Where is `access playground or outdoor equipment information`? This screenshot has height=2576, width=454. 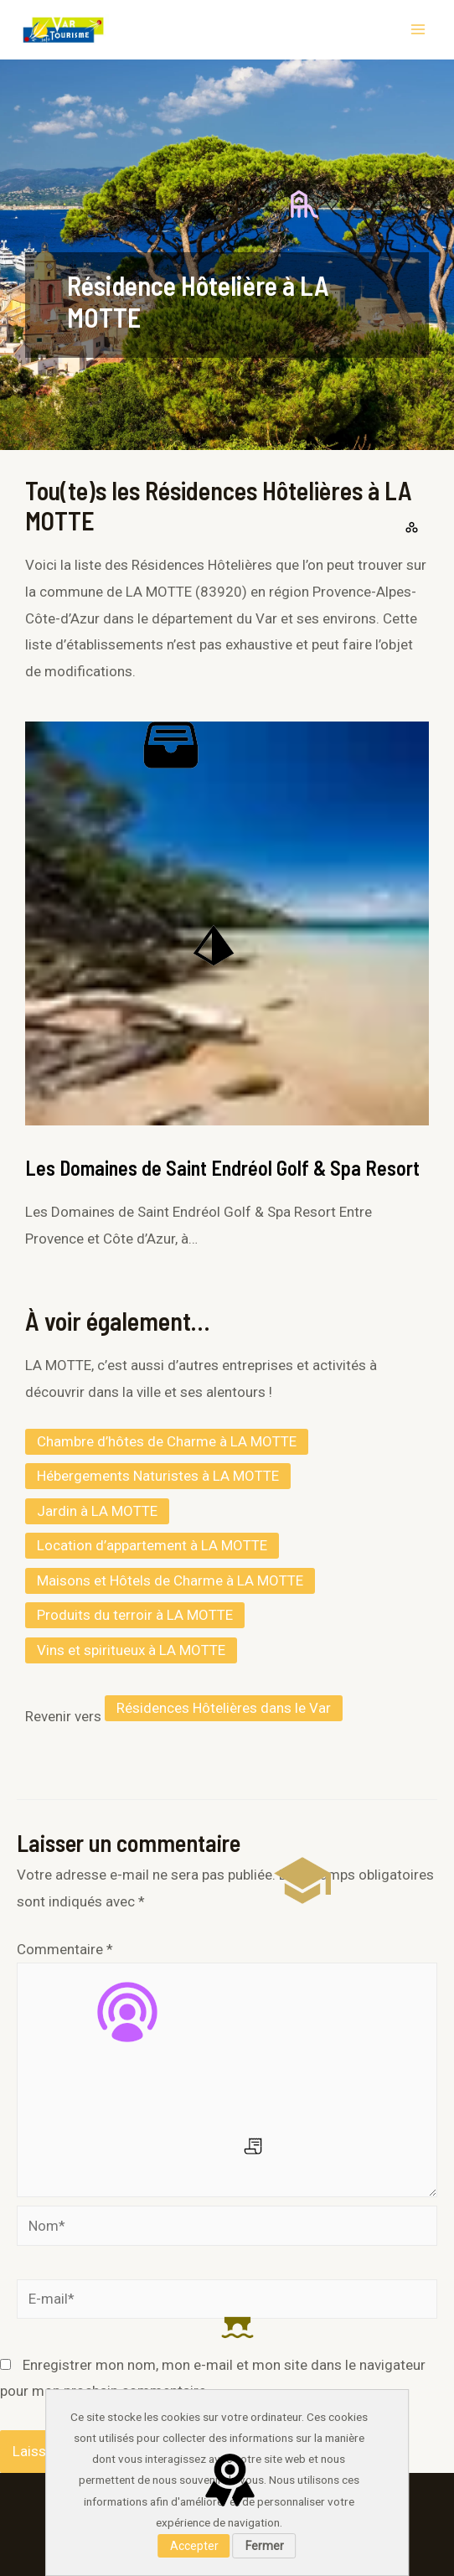 access playground or outdoor equipment information is located at coordinates (304, 204).